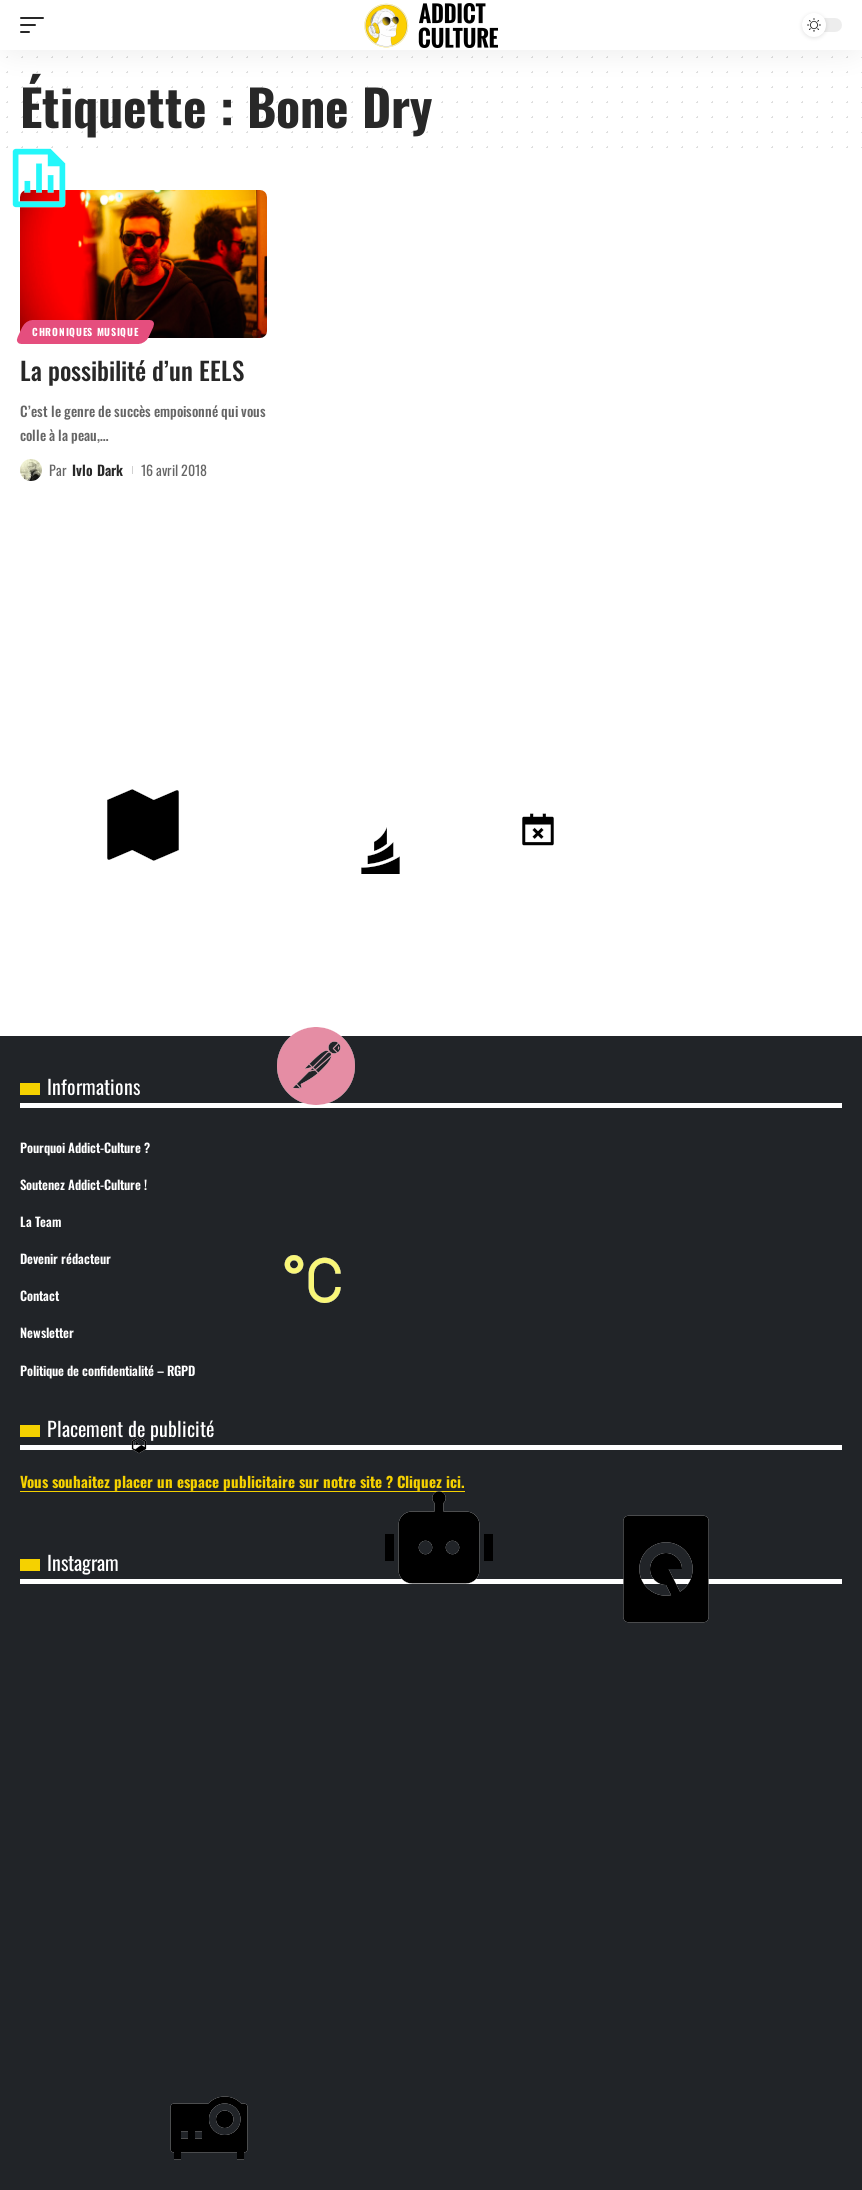 Image resolution: width=862 pixels, height=2190 pixels. I want to click on view NFT collection or digital assets, so click(139, 1445).